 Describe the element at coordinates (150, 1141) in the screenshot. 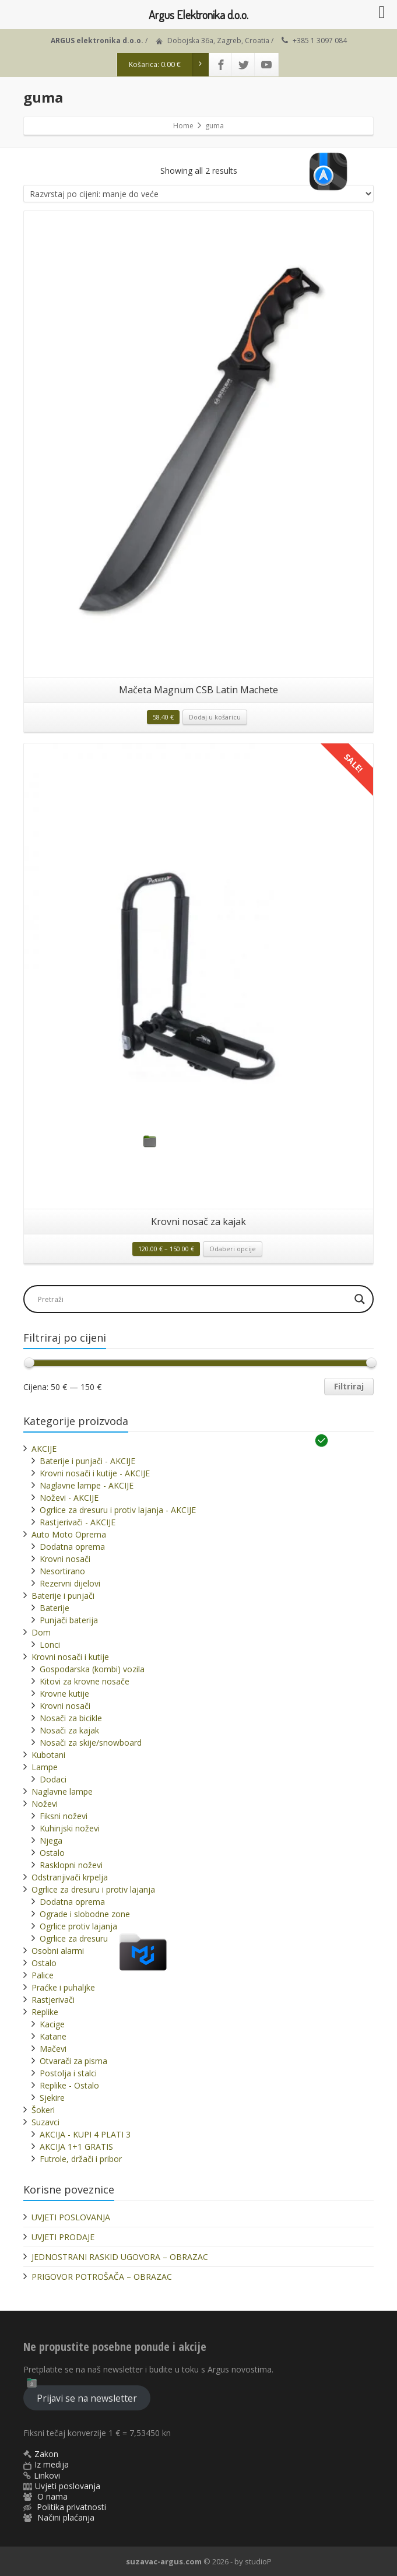

I see `open folder to view contents` at that location.